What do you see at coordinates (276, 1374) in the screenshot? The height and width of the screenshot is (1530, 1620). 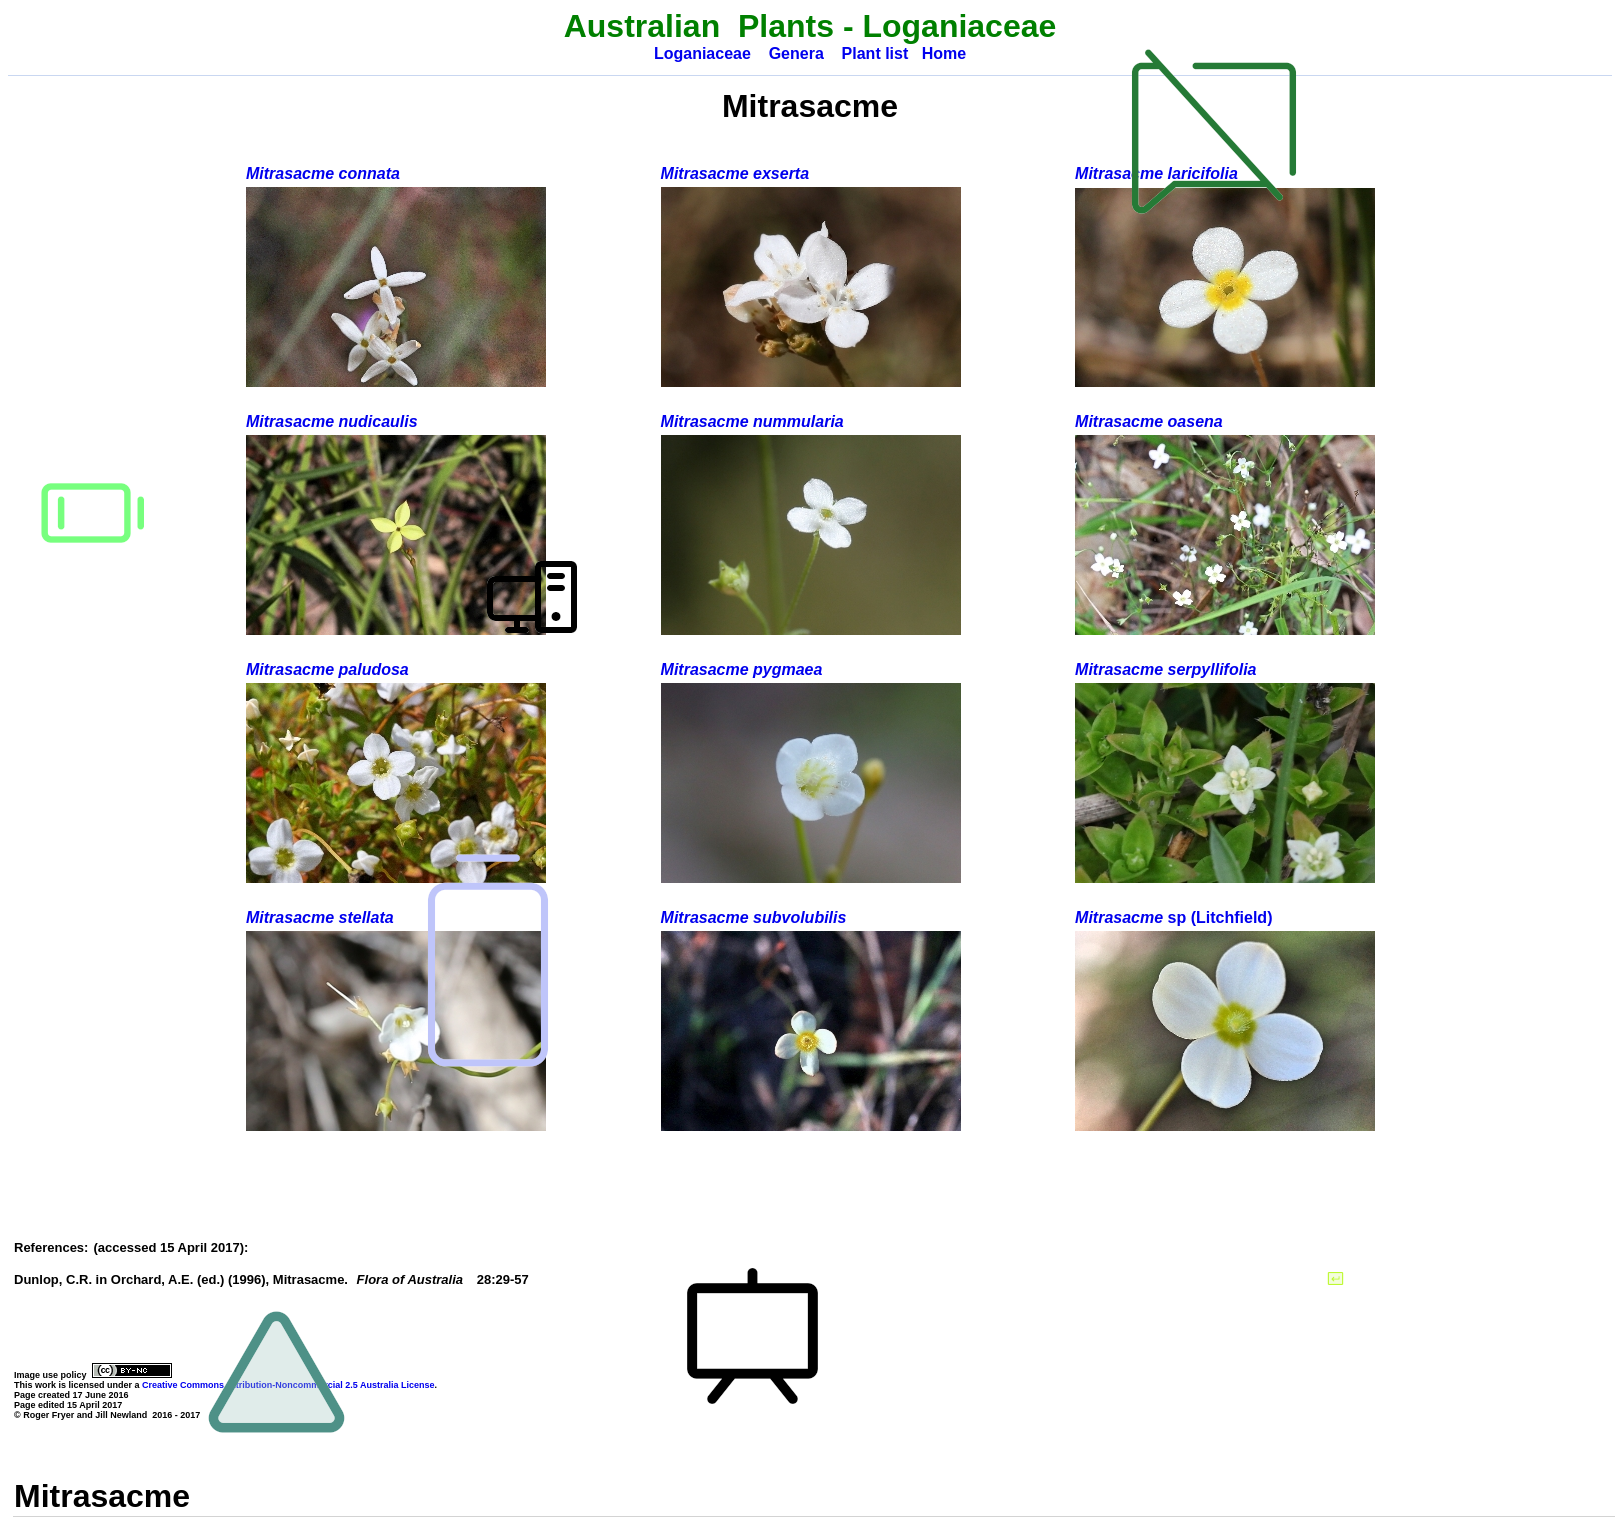 I see `play or start media content` at bounding box center [276, 1374].